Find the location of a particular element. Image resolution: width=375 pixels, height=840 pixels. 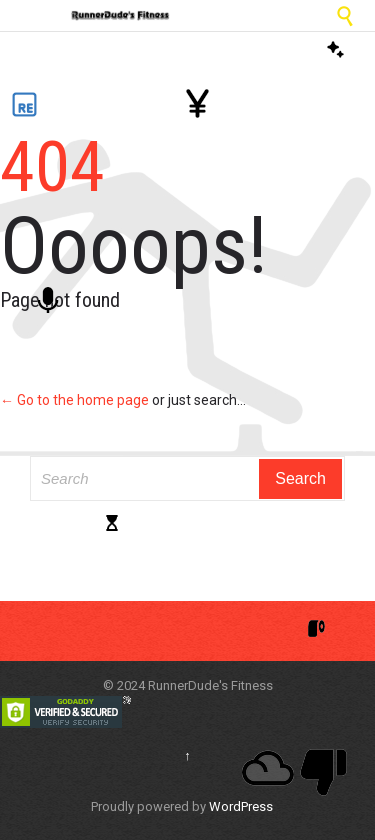

dislike or downvote content is located at coordinates (323, 772).